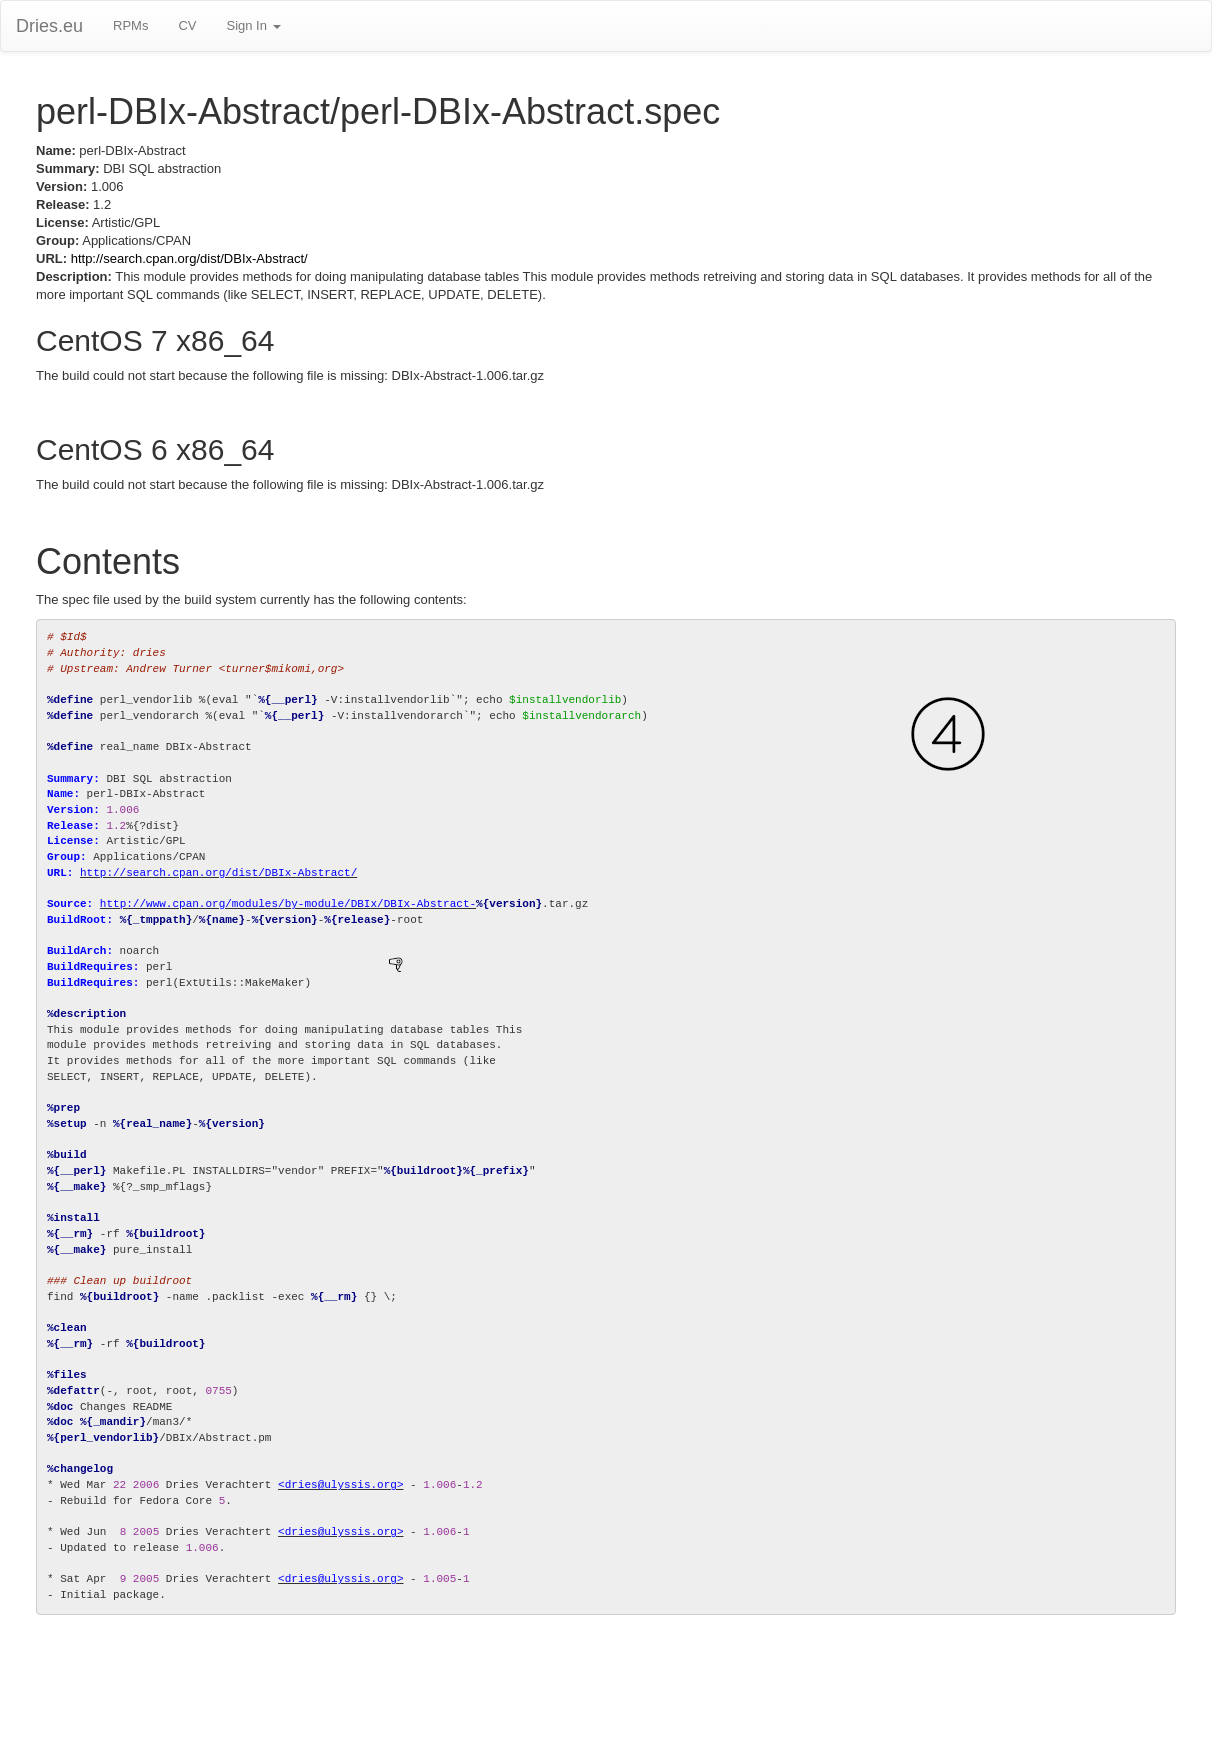 The height and width of the screenshot is (1749, 1212). What do you see at coordinates (396, 964) in the screenshot?
I see `hair styling or salon services` at bounding box center [396, 964].